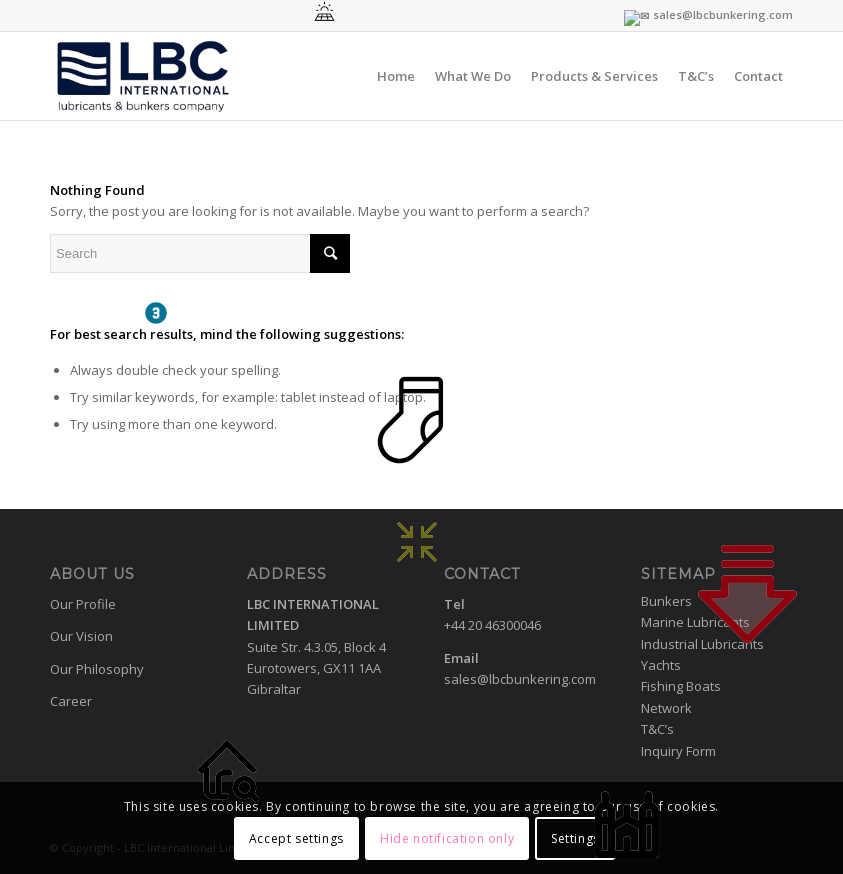  Describe the element at coordinates (747, 590) in the screenshot. I see `download file or content` at that location.